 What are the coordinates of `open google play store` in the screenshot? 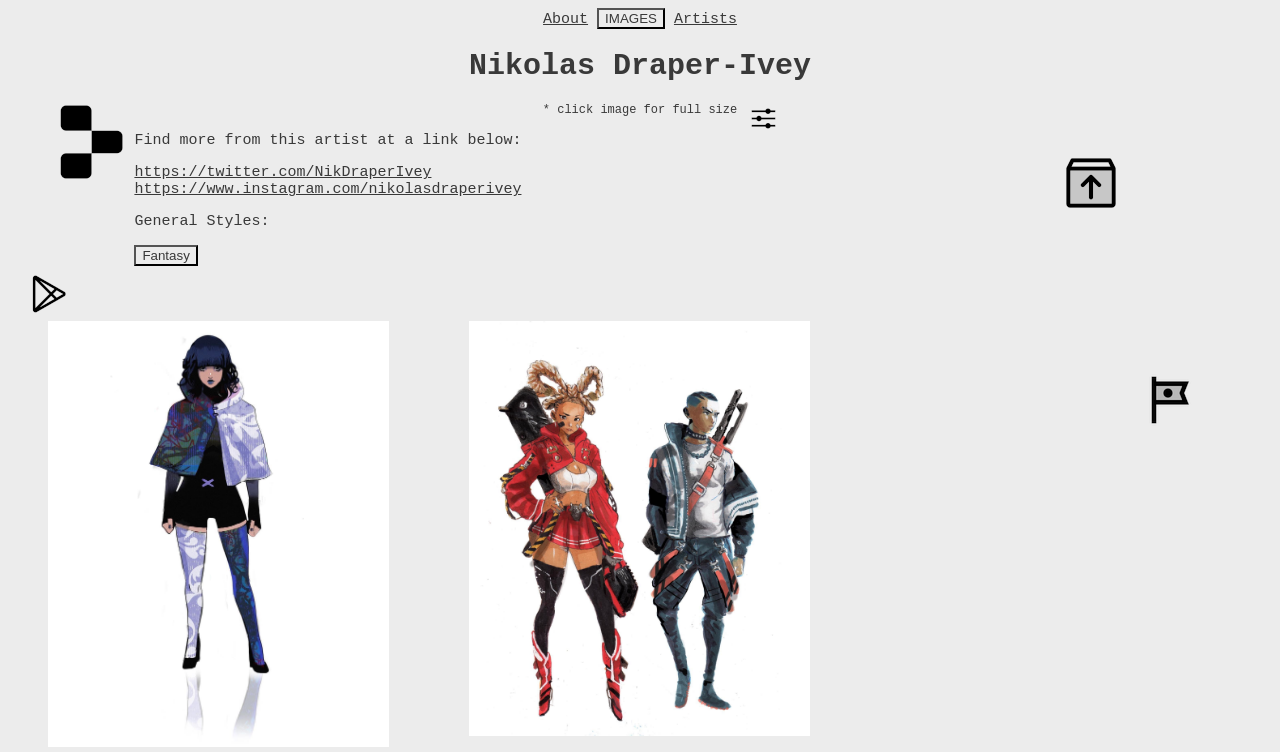 It's located at (46, 294).